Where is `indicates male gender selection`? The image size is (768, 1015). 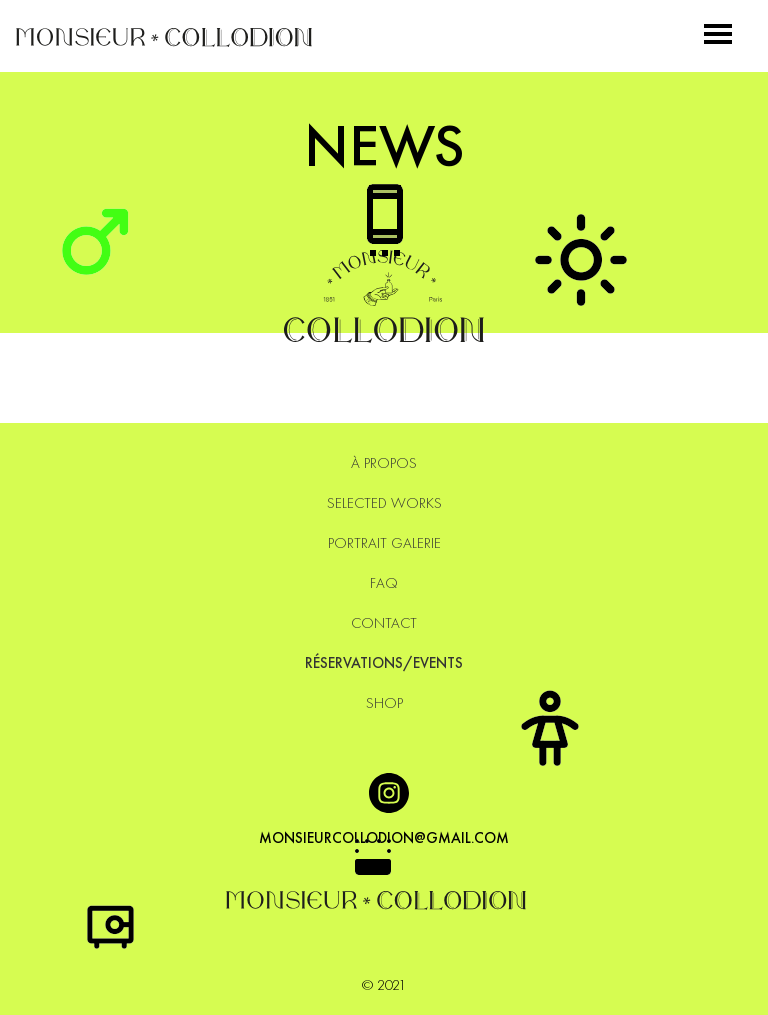
indicates male gender selection is located at coordinates (93, 244).